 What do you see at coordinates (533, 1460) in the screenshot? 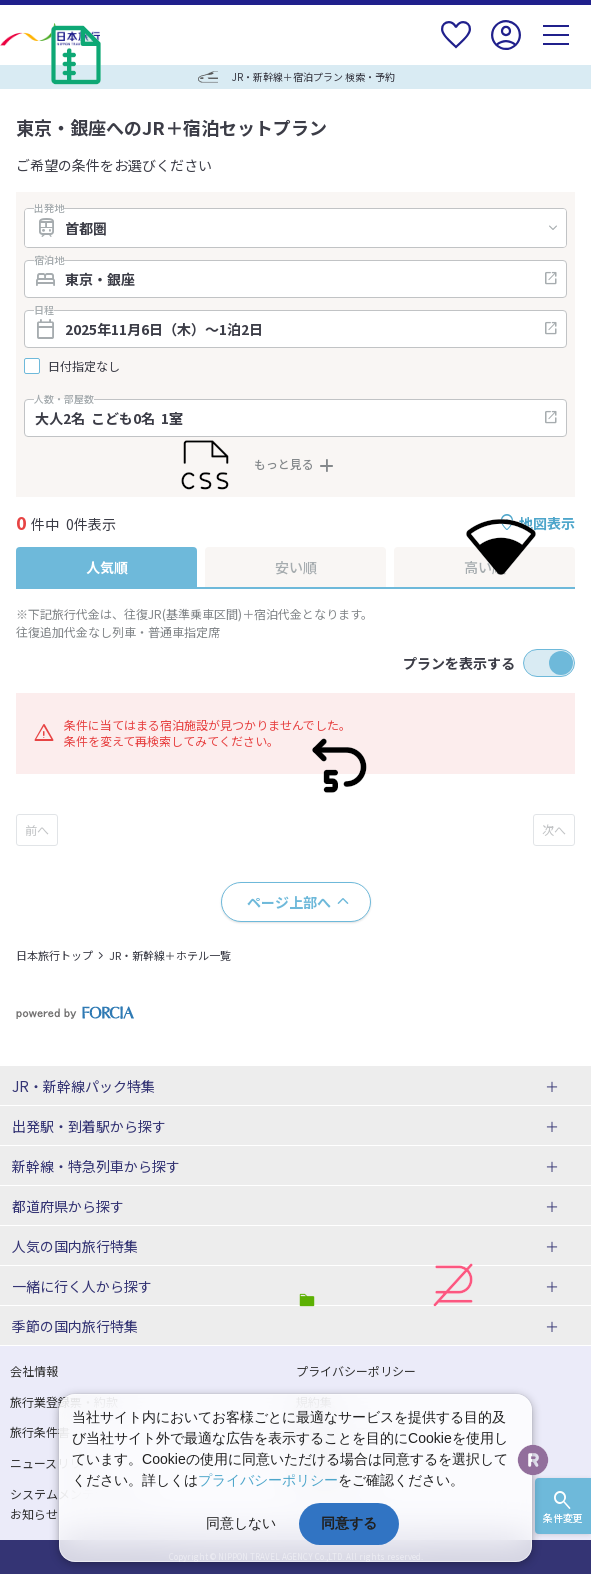
I see `indicates registered trademark status` at bounding box center [533, 1460].